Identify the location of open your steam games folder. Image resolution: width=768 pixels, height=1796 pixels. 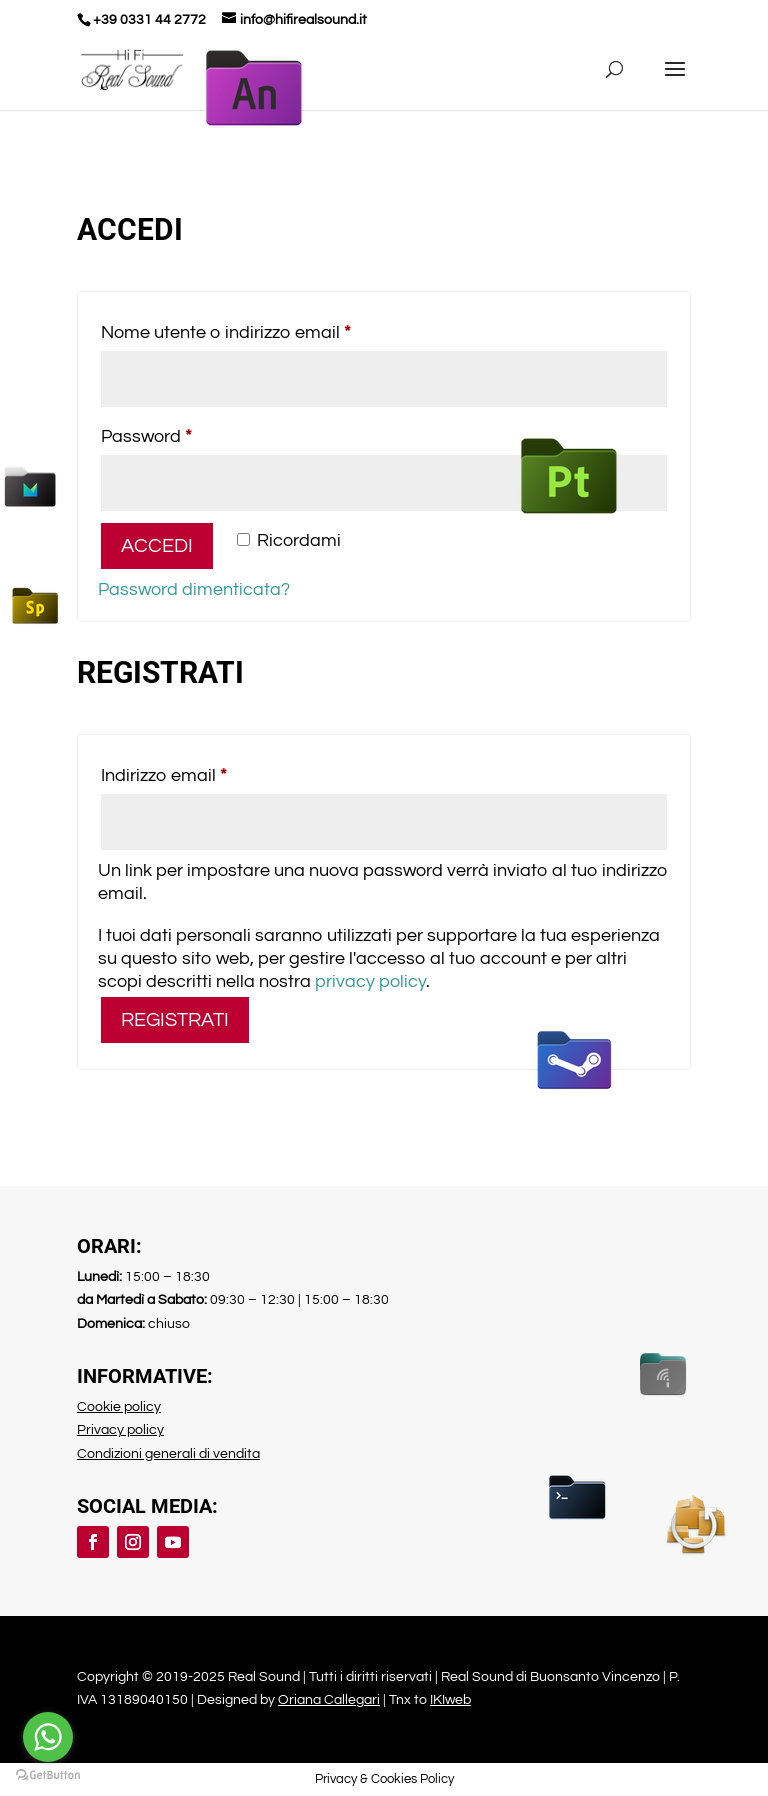
(574, 1062).